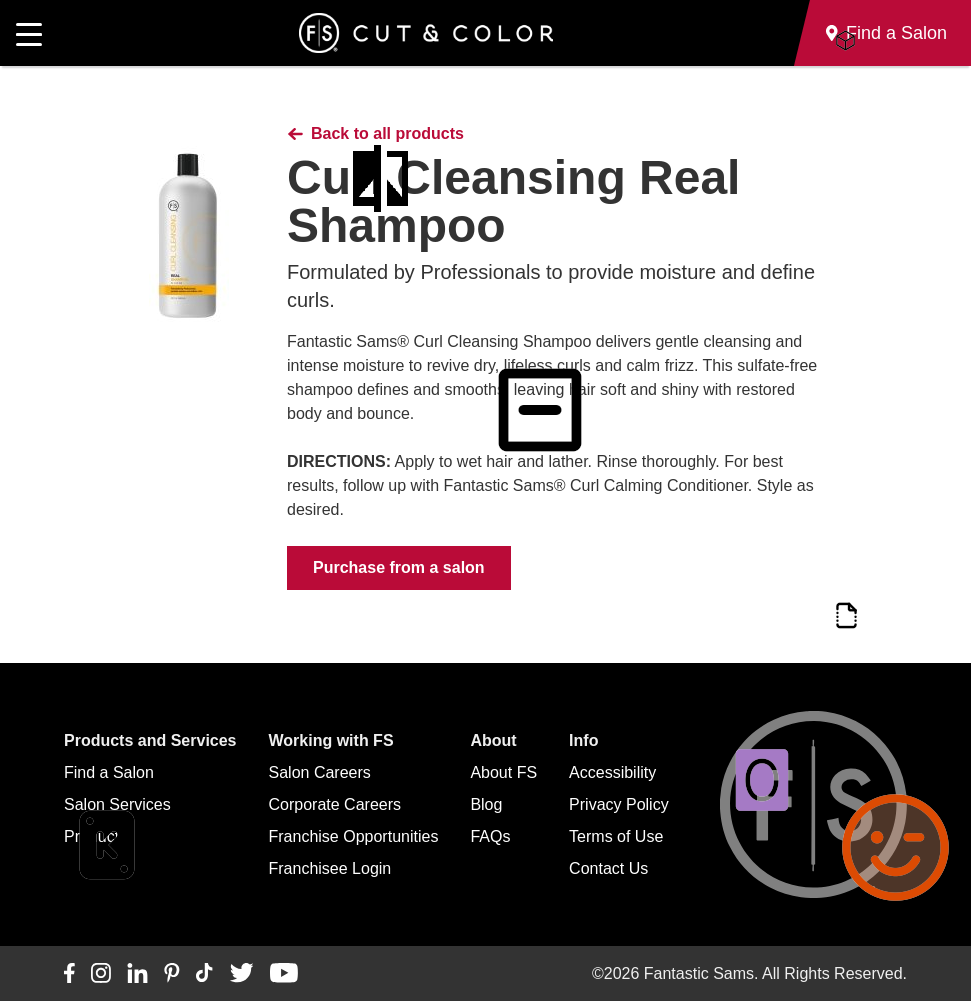 Image resolution: width=971 pixels, height=1001 pixels. I want to click on indicates zero or no items, so click(762, 780).